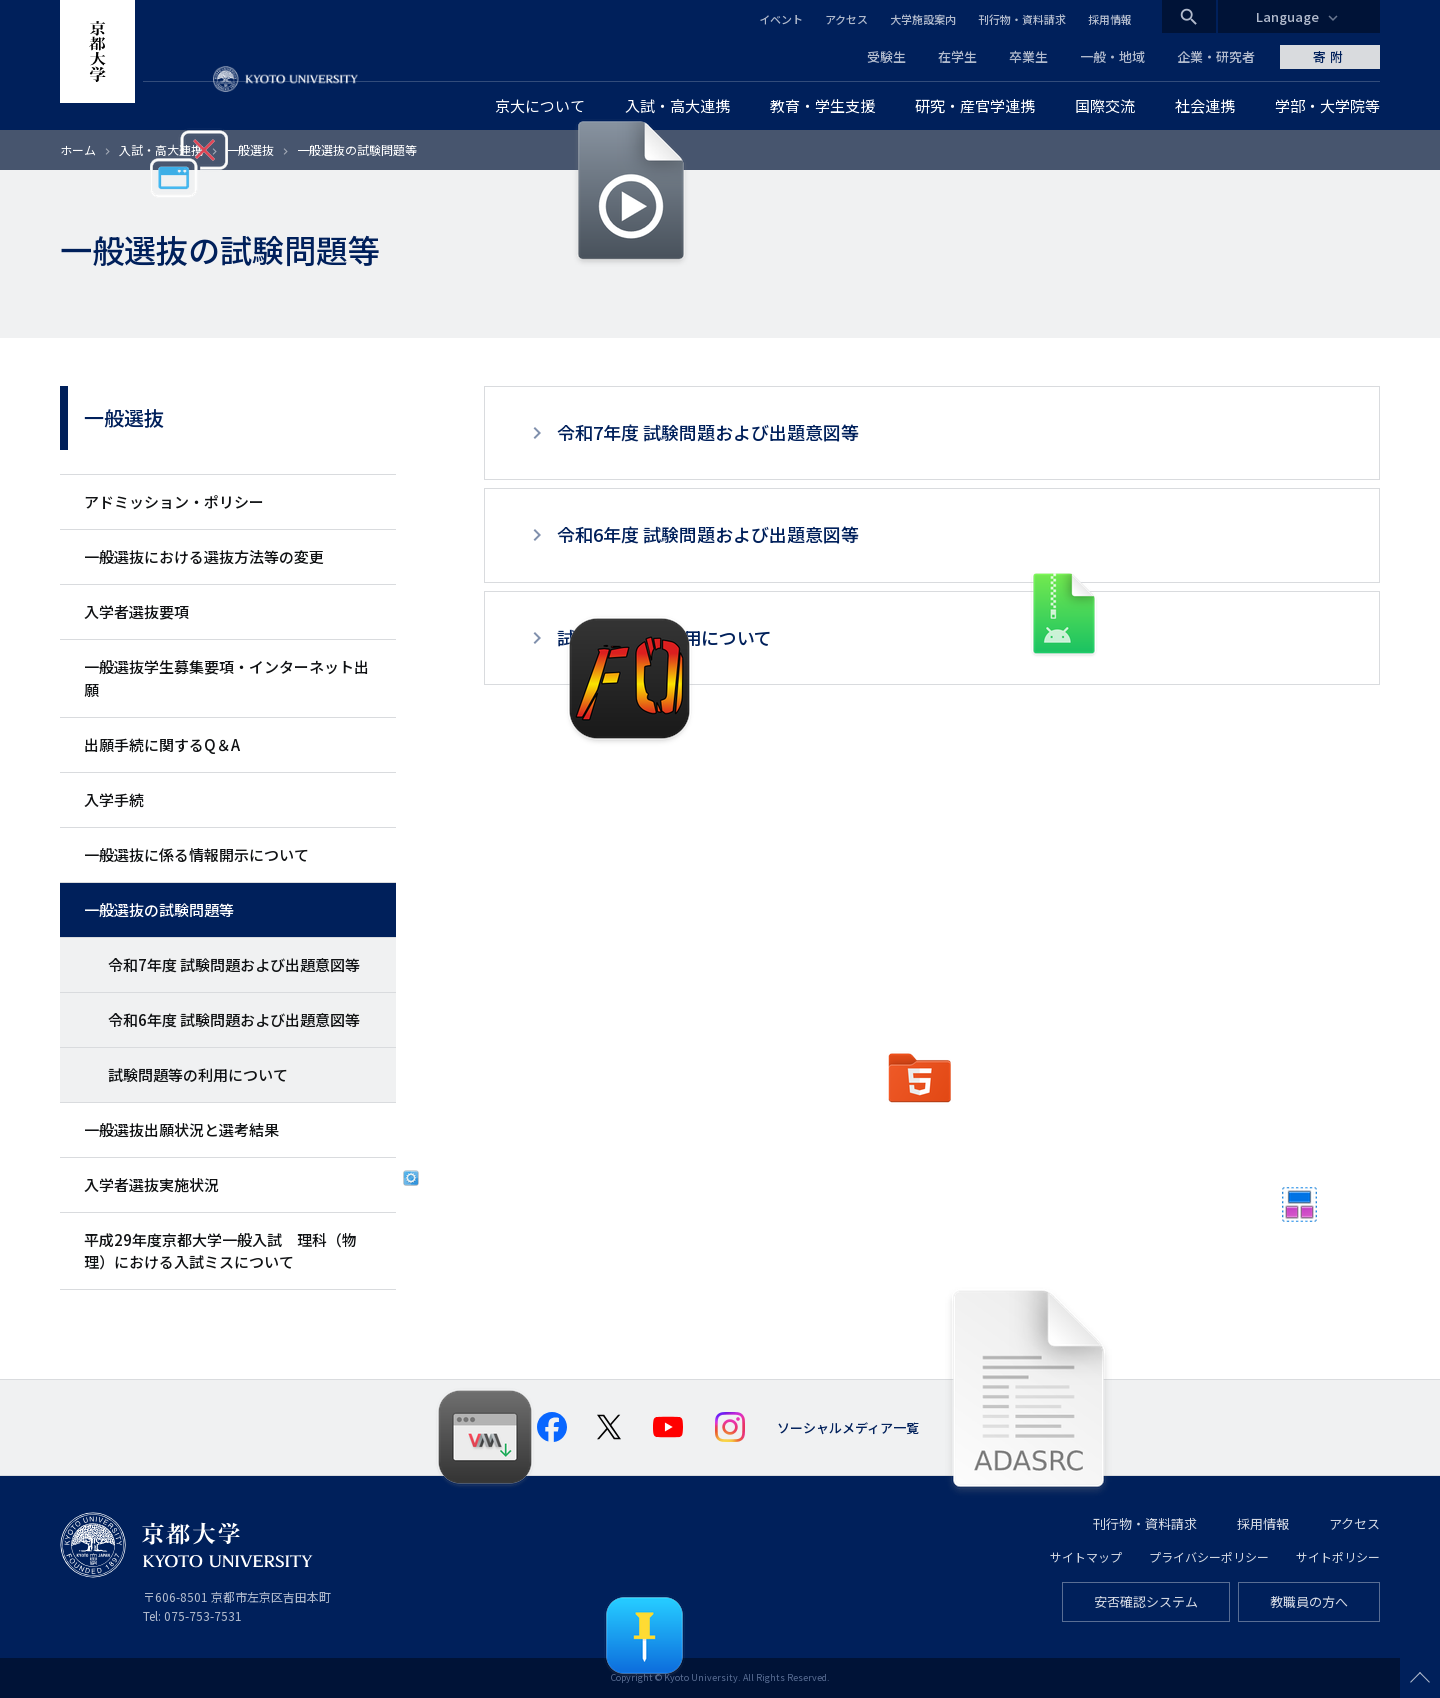  Describe the element at coordinates (1064, 615) in the screenshot. I see `android application package file (APK)` at that location.